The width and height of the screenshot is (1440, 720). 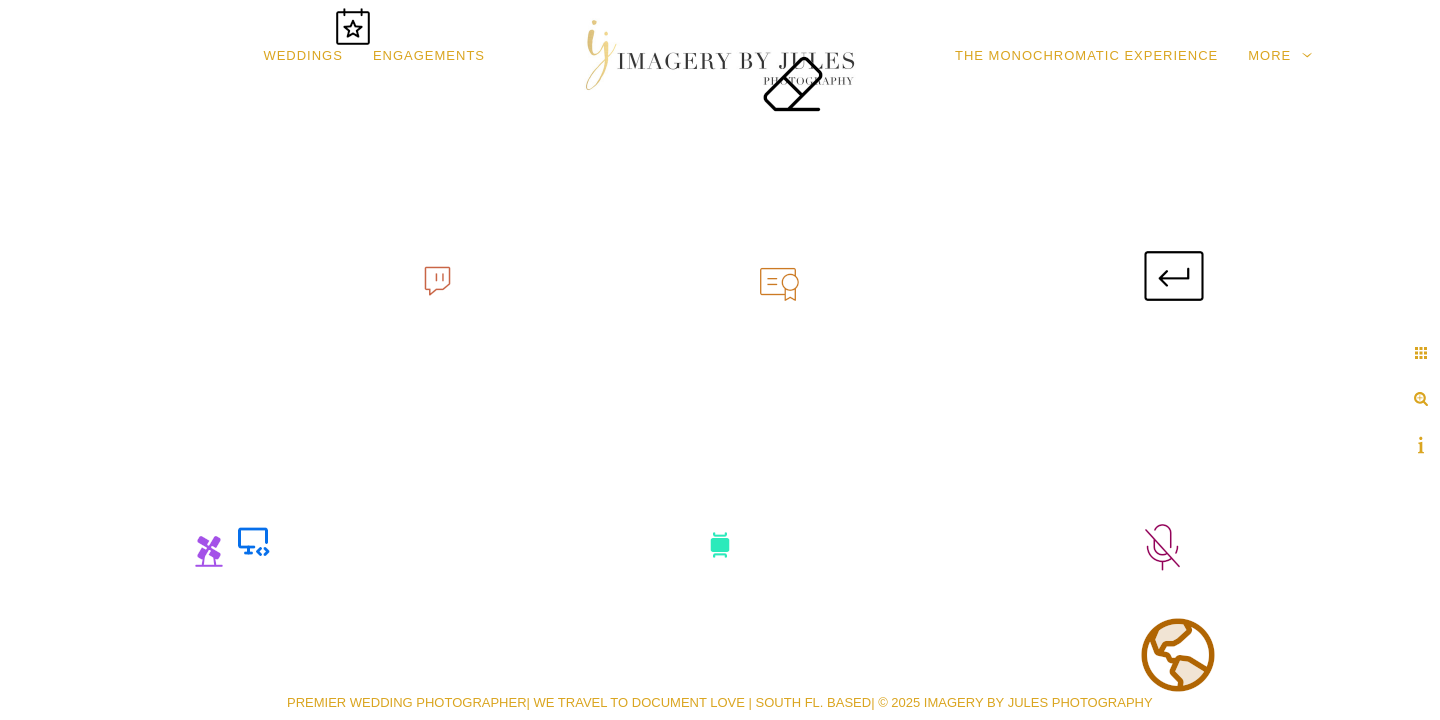 I want to click on access desktop development environment, so click(x=253, y=541).